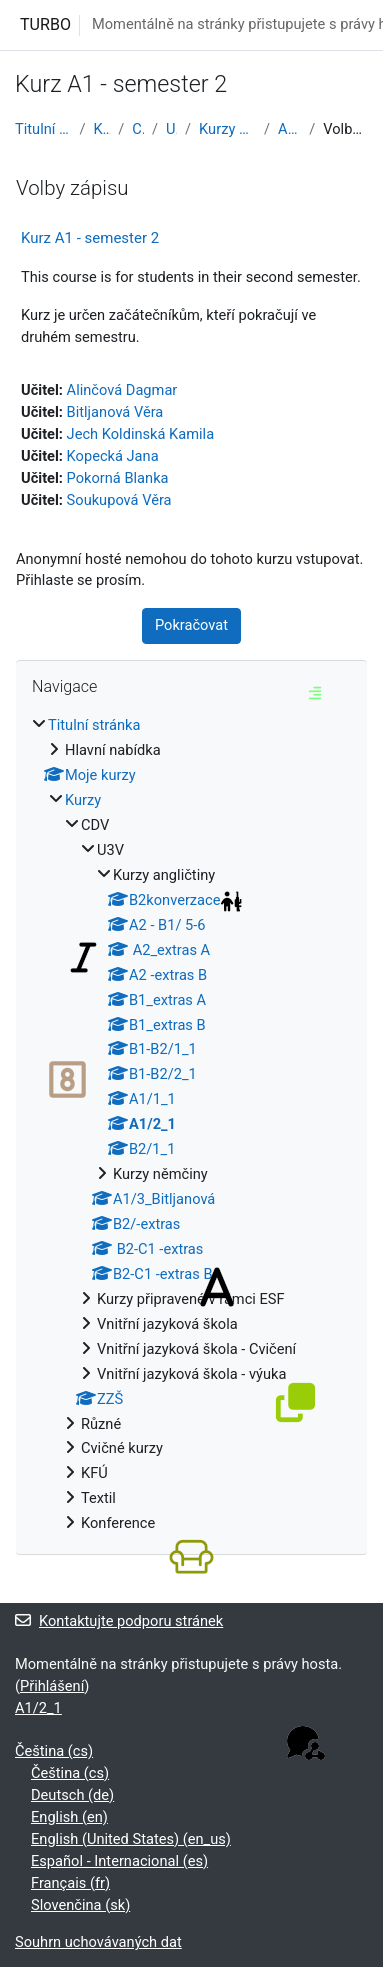 The height and width of the screenshot is (1967, 383). I want to click on browse furniture or home decor, so click(191, 1557).